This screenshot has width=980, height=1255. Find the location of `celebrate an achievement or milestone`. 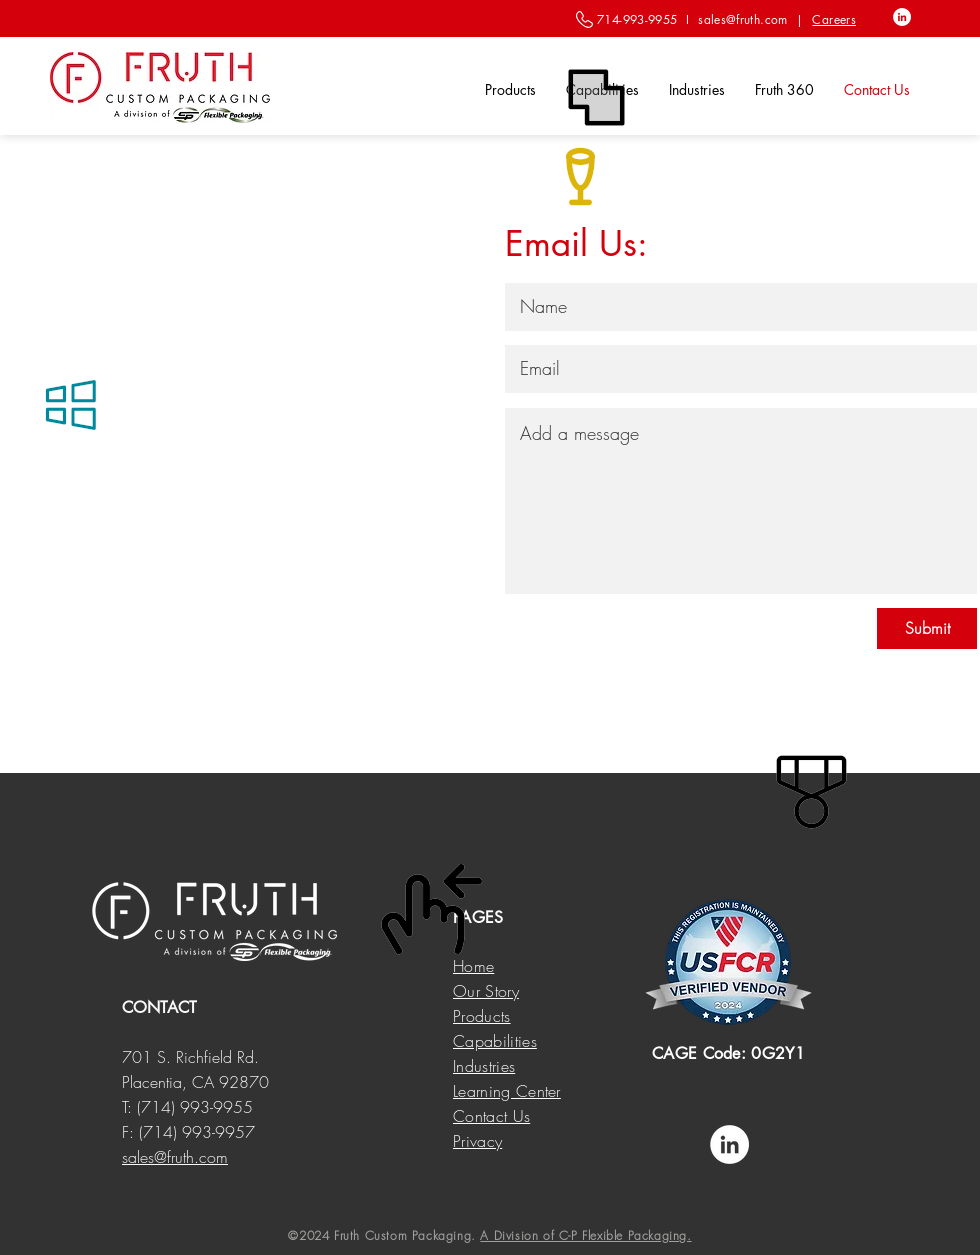

celebrate an achievement or milestone is located at coordinates (580, 176).